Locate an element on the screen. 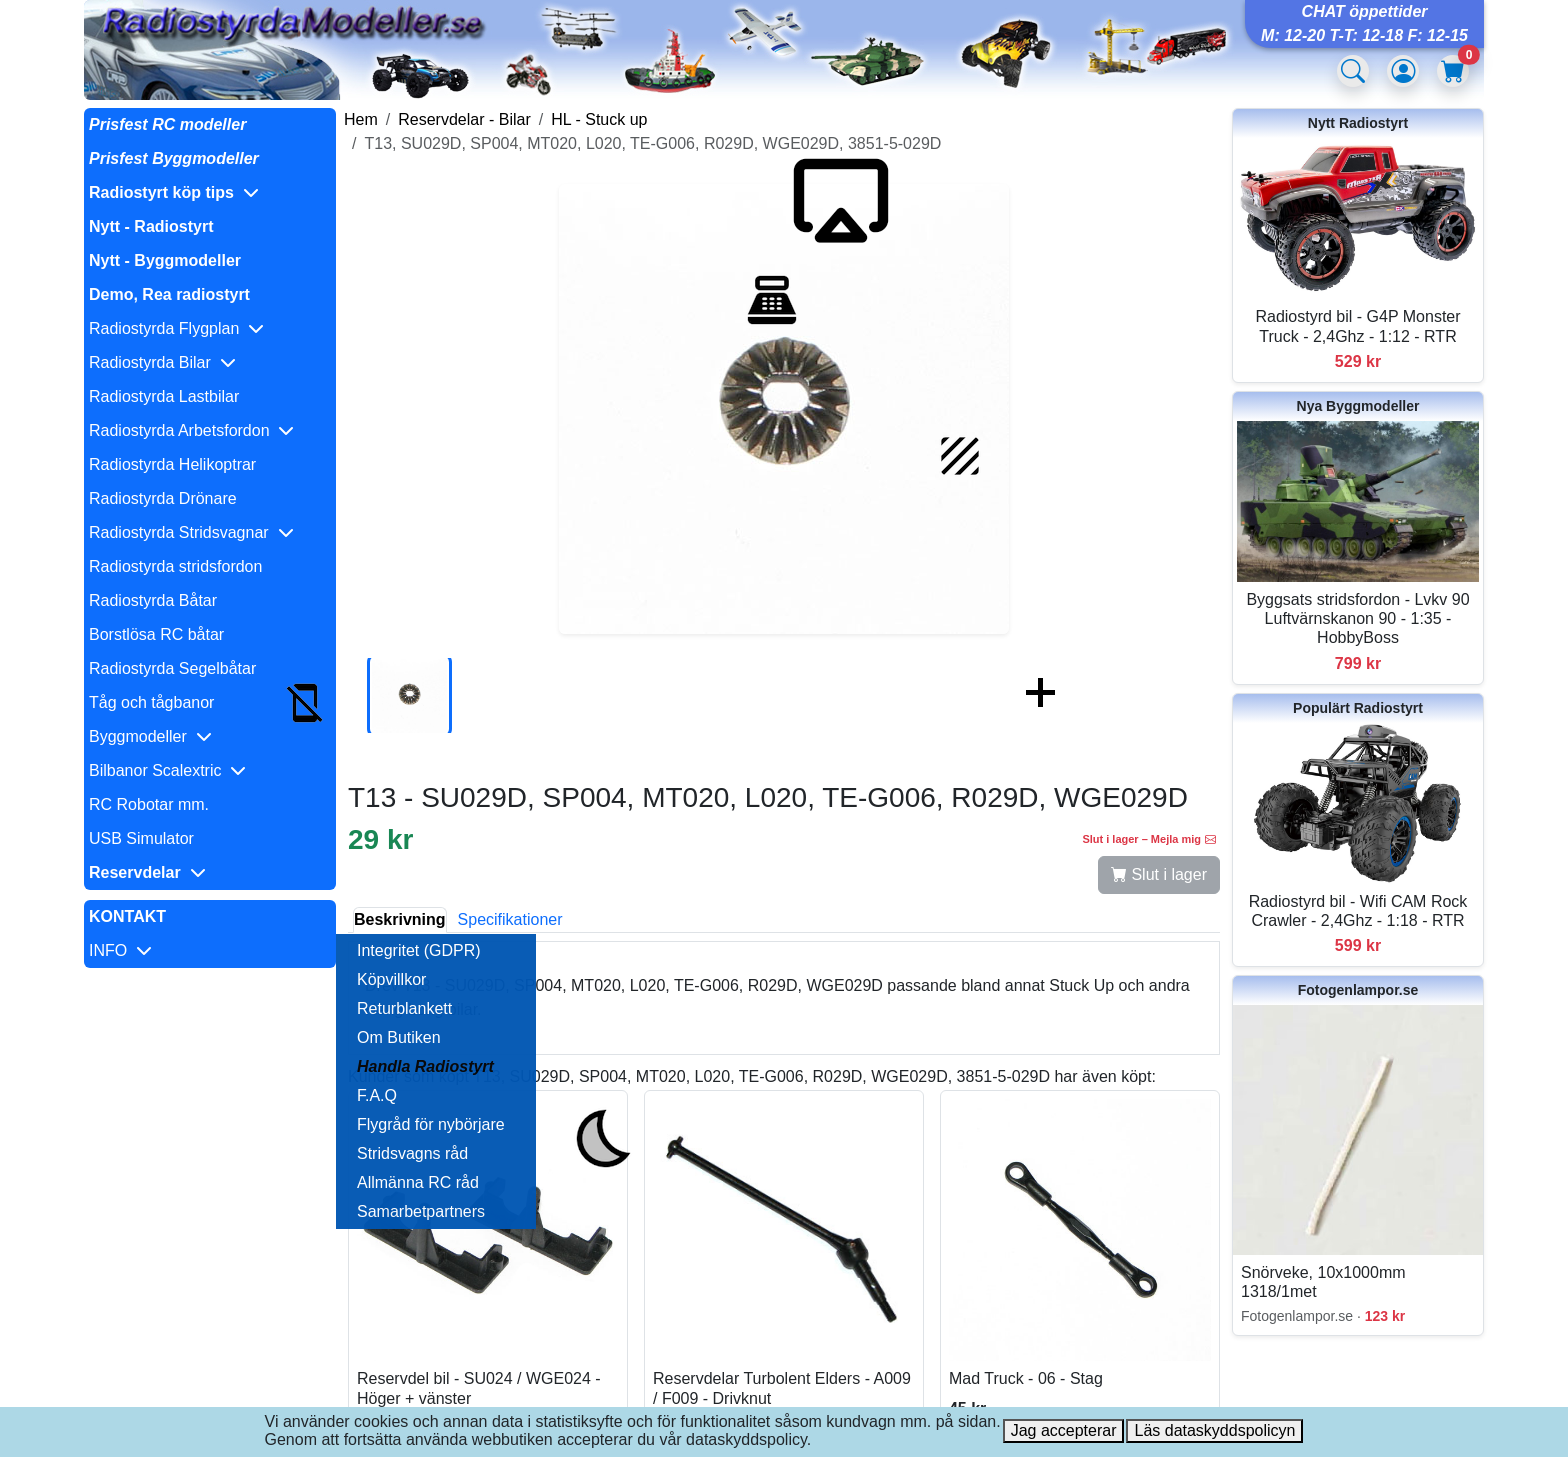 This screenshot has width=1568, height=1457. enable bedtime or sleep mode is located at coordinates (605, 1138).